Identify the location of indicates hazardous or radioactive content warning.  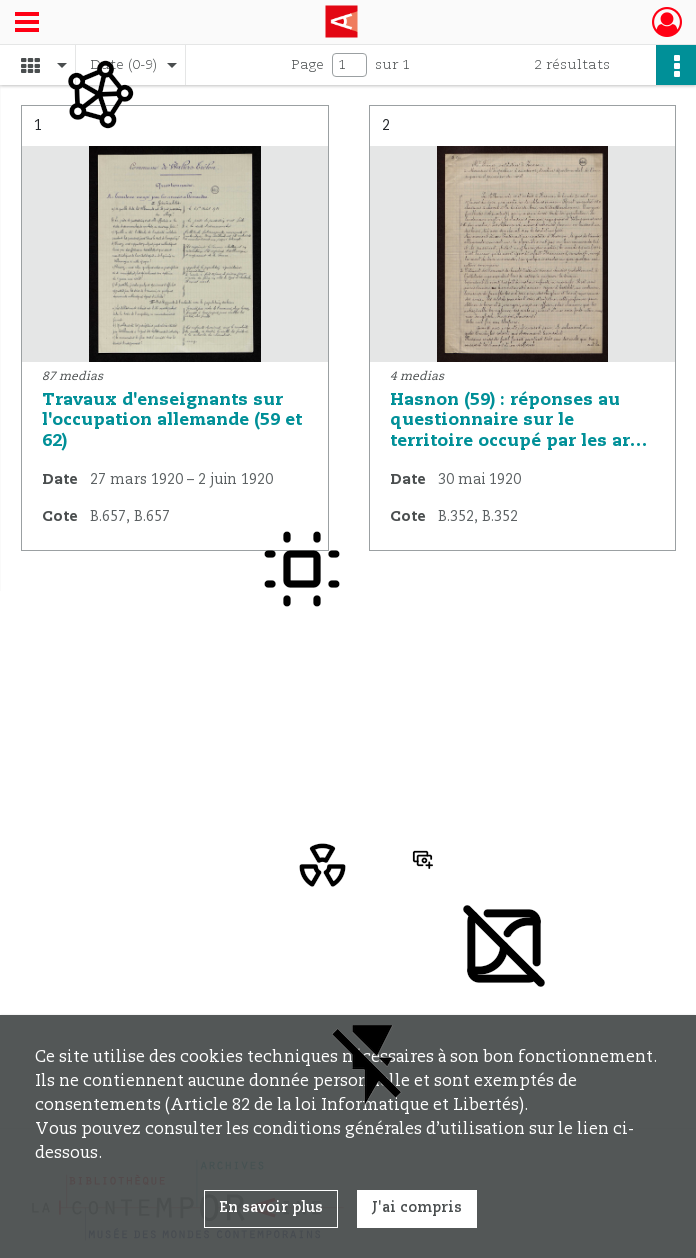
(322, 866).